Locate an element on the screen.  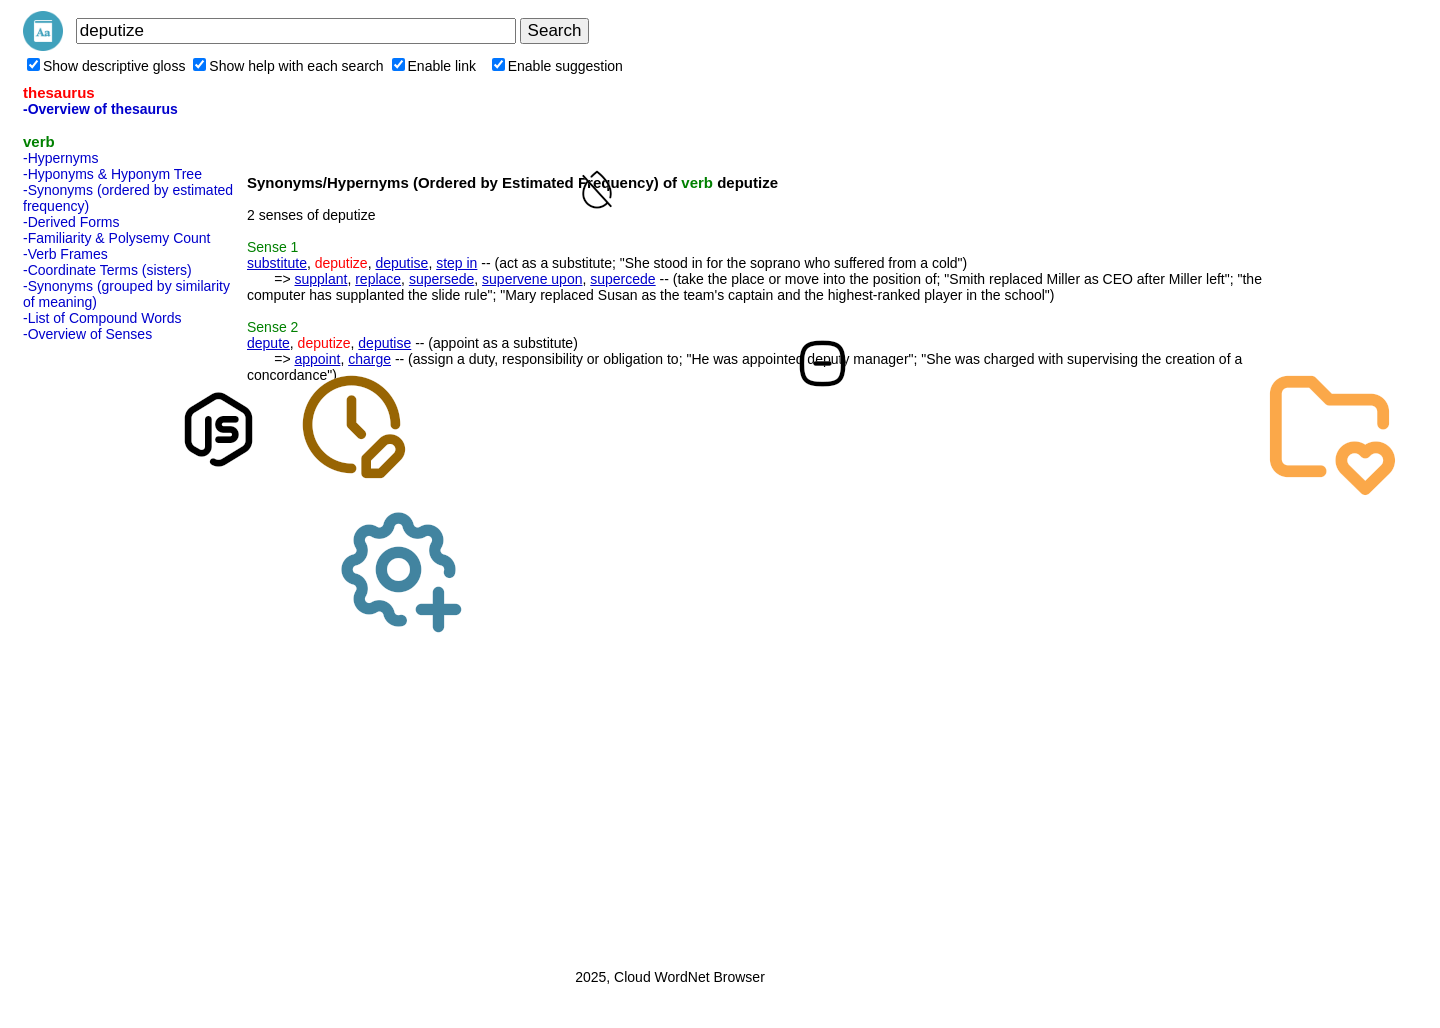
add folder to favorites is located at coordinates (1329, 429).